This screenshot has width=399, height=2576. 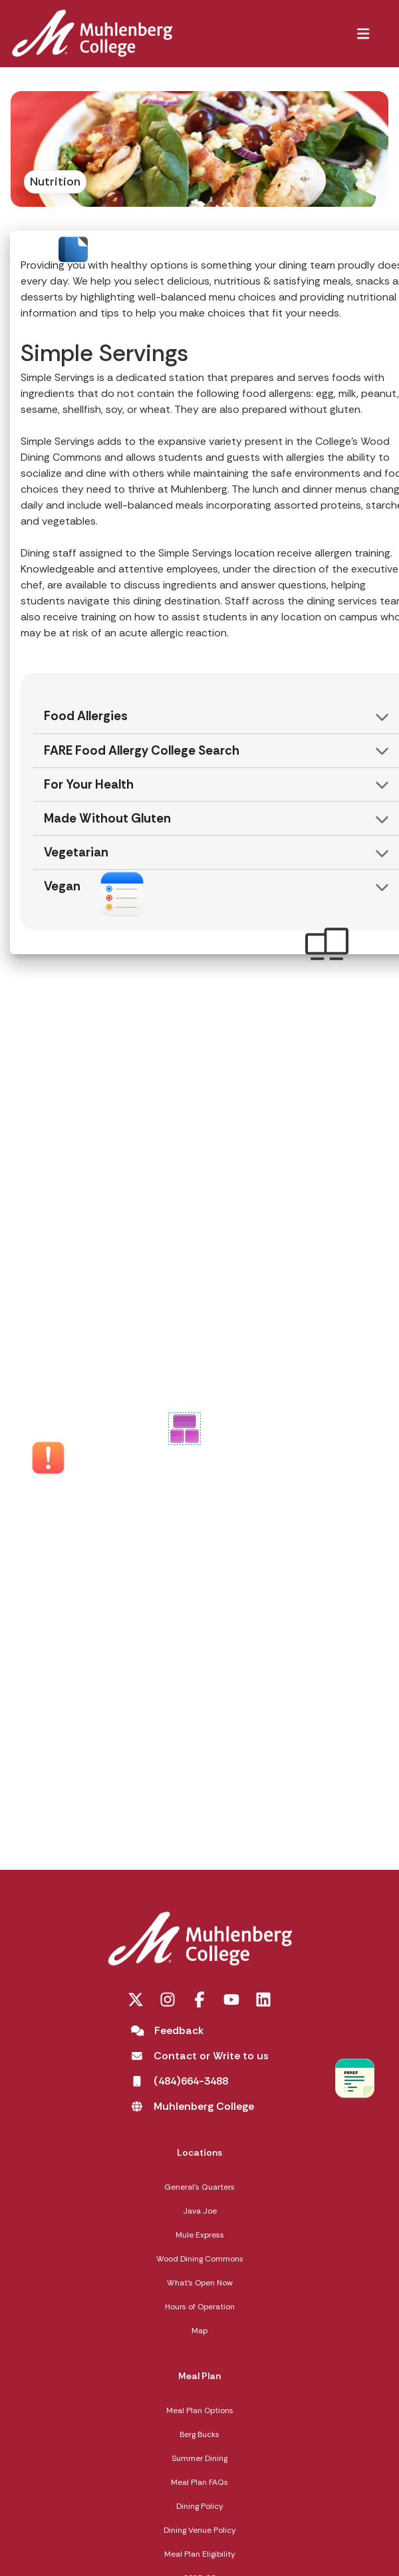 What do you see at coordinates (354, 2078) in the screenshot?
I see `open Paper note-taking app` at bounding box center [354, 2078].